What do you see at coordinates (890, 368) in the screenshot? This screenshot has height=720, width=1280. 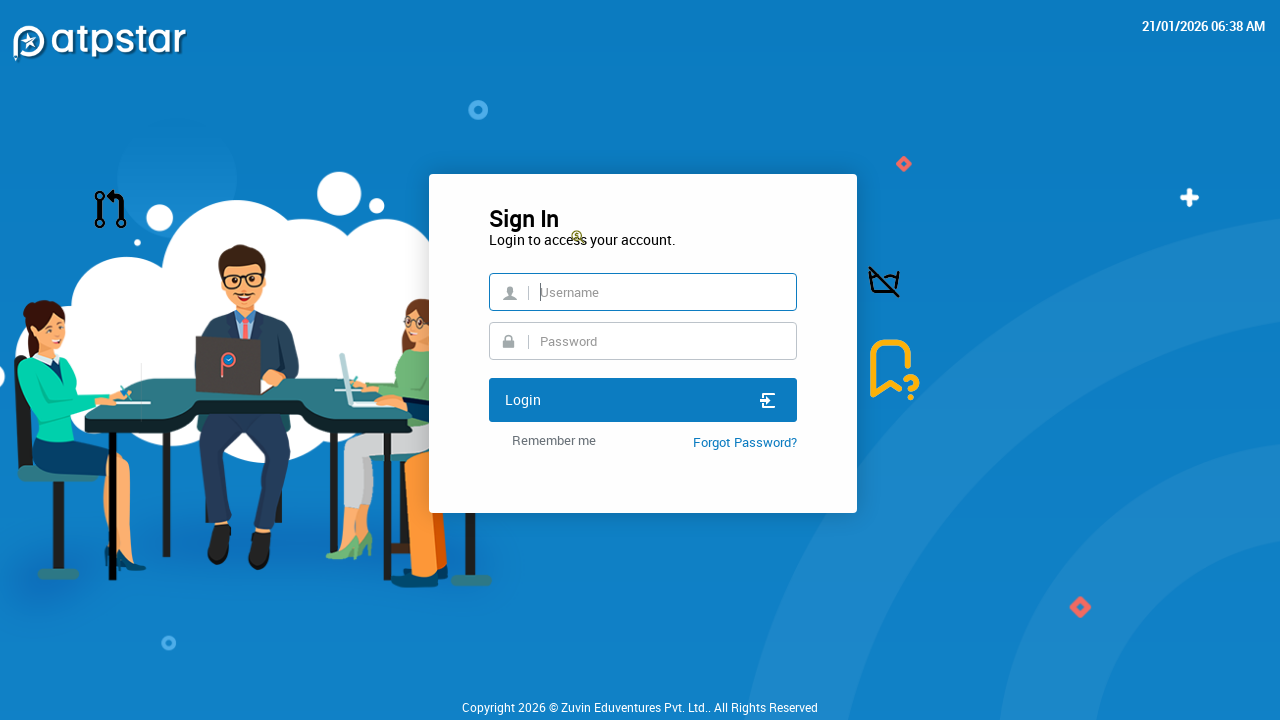 I see `access bookmark help or FAQ` at bounding box center [890, 368].